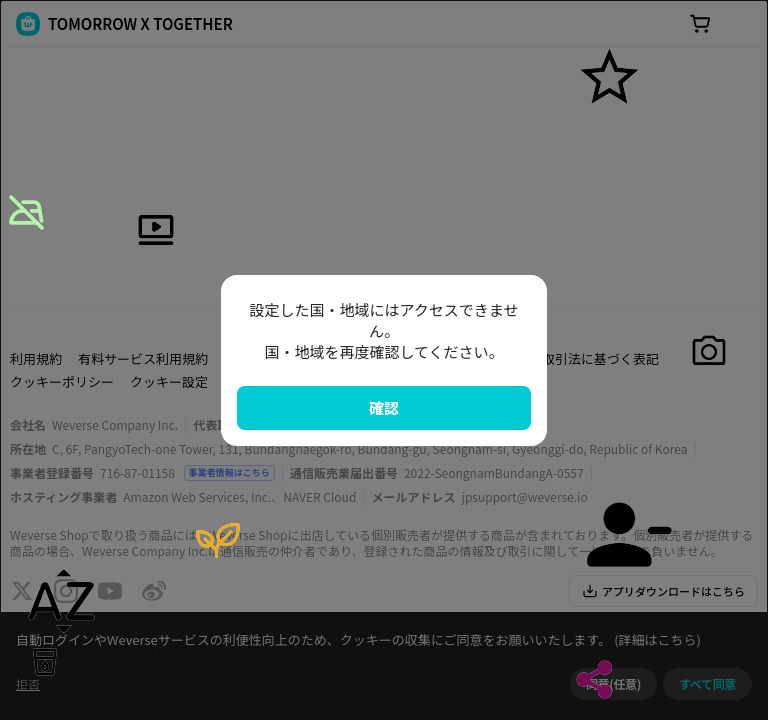 Image resolution: width=768 pixels, height=720 pixels. Describe the element at coordinates (62, 601) in the screenshot. I see `sort items alphabetically` at that location.